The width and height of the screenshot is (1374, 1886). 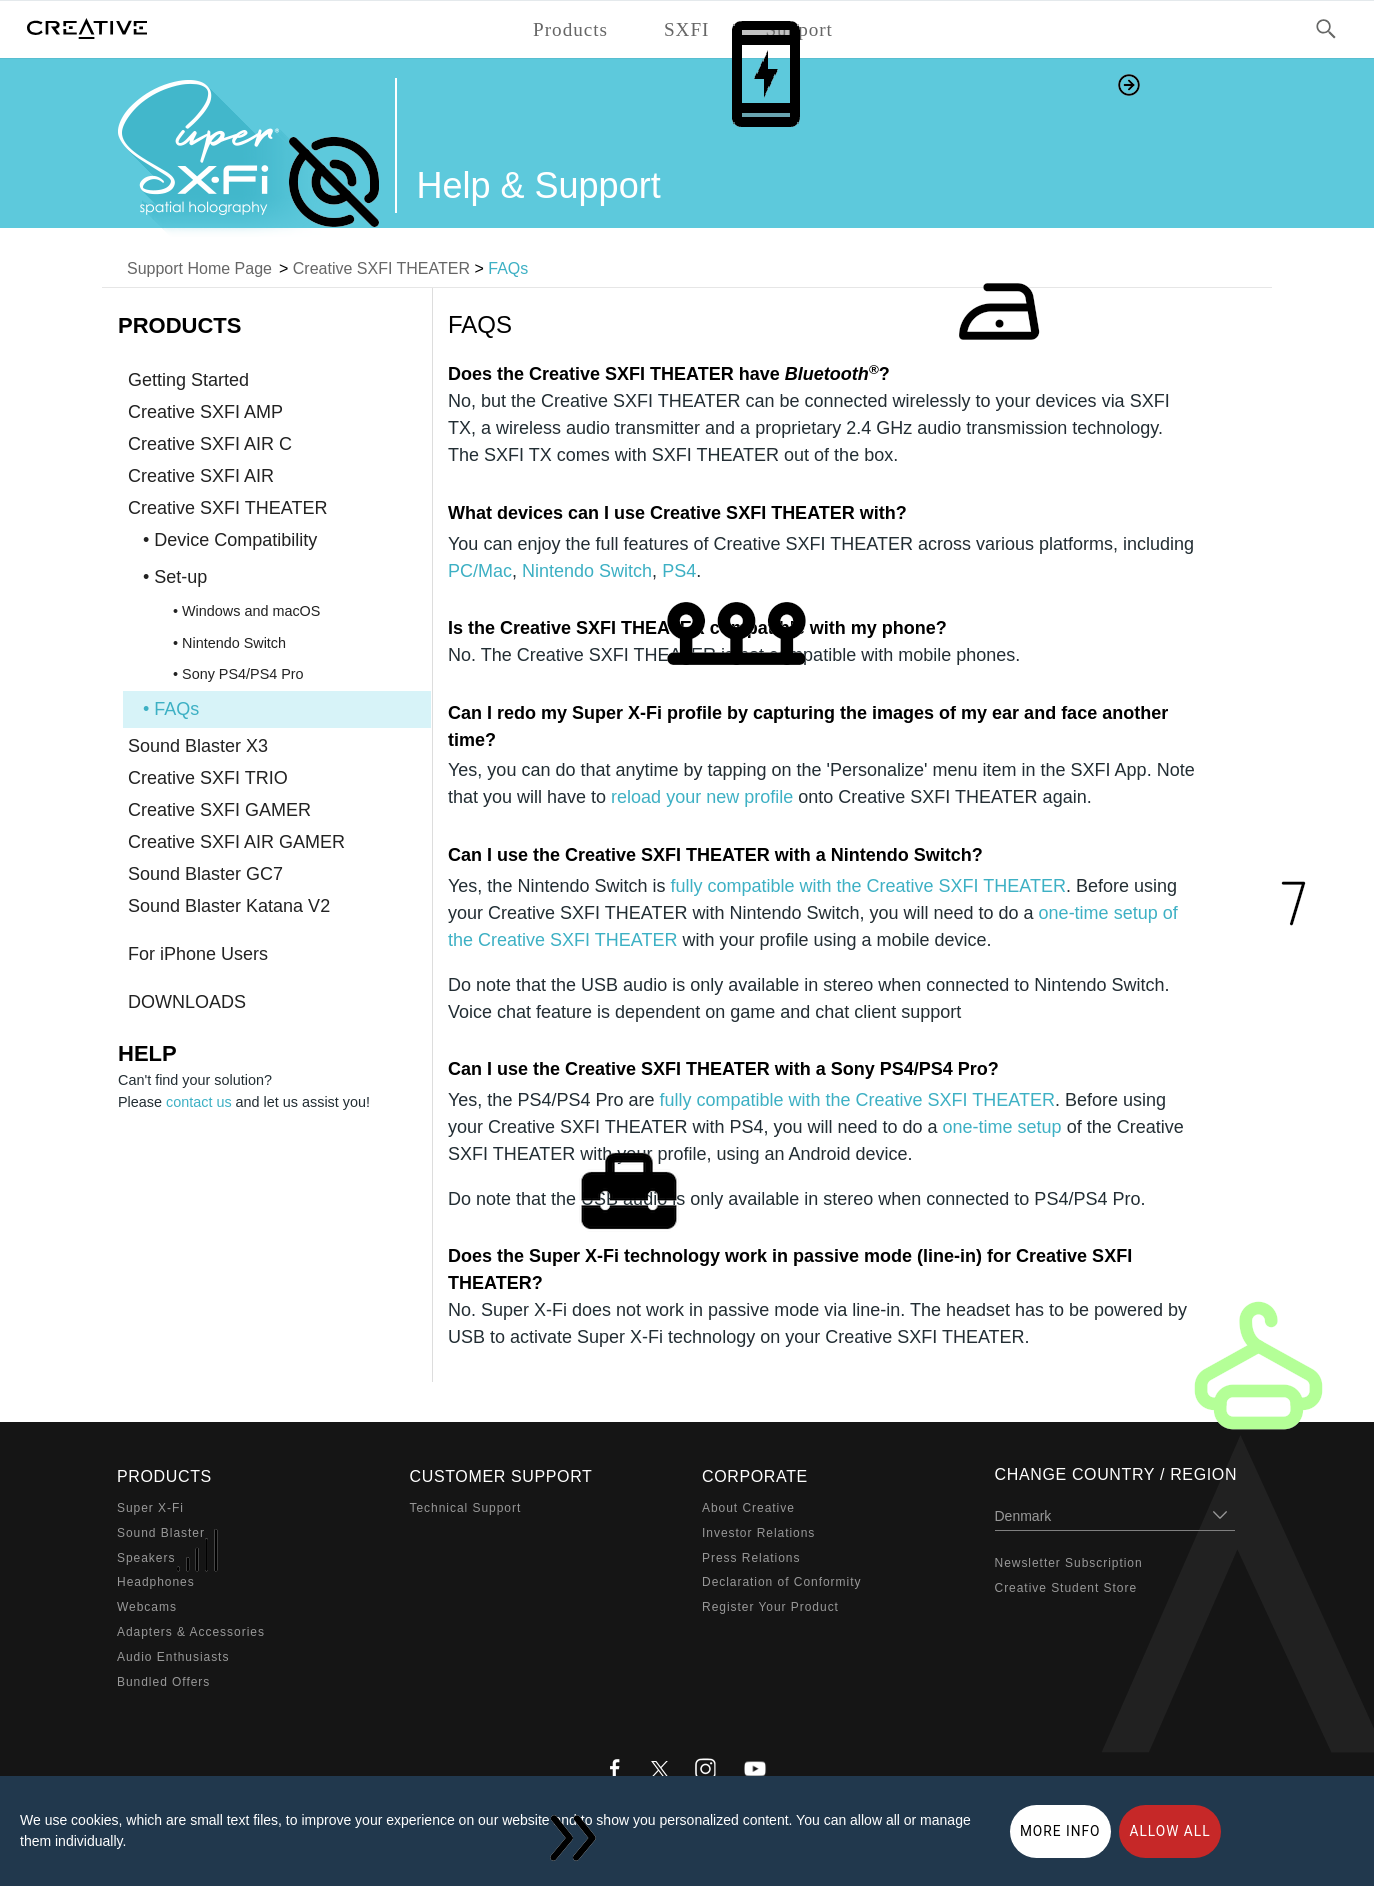 What do you see at coordinates (334, 182) in the screenshot?
I see `disable email or mention notifications` at bounding box center [334, 182].